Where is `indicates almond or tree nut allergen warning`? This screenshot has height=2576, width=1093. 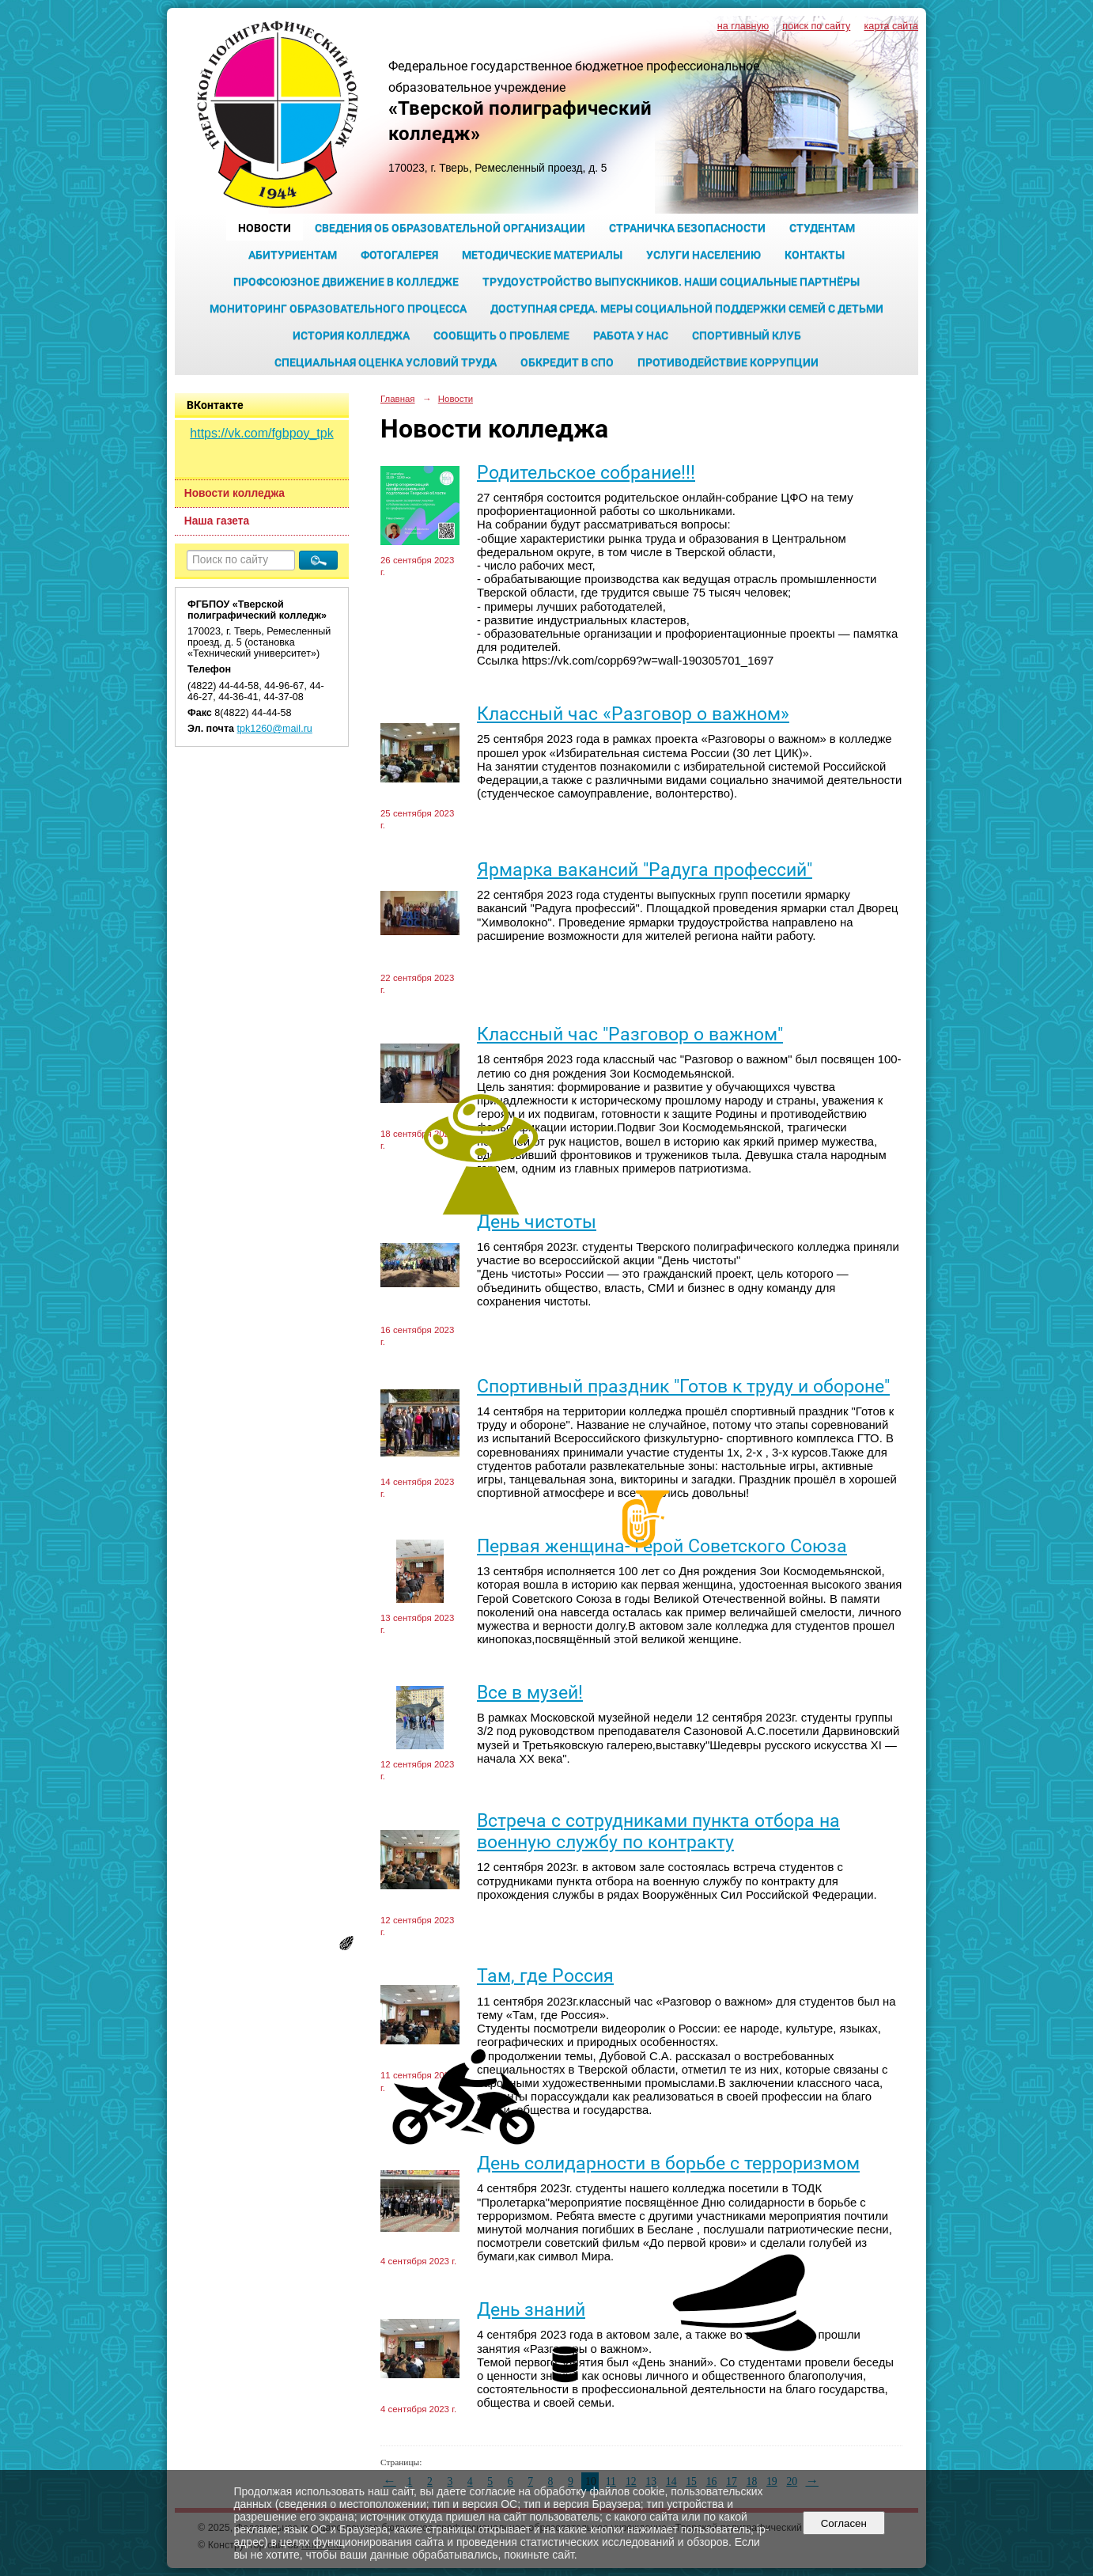 indicates almond or tree nut allergen warning is located at coordinates (346, 1943).